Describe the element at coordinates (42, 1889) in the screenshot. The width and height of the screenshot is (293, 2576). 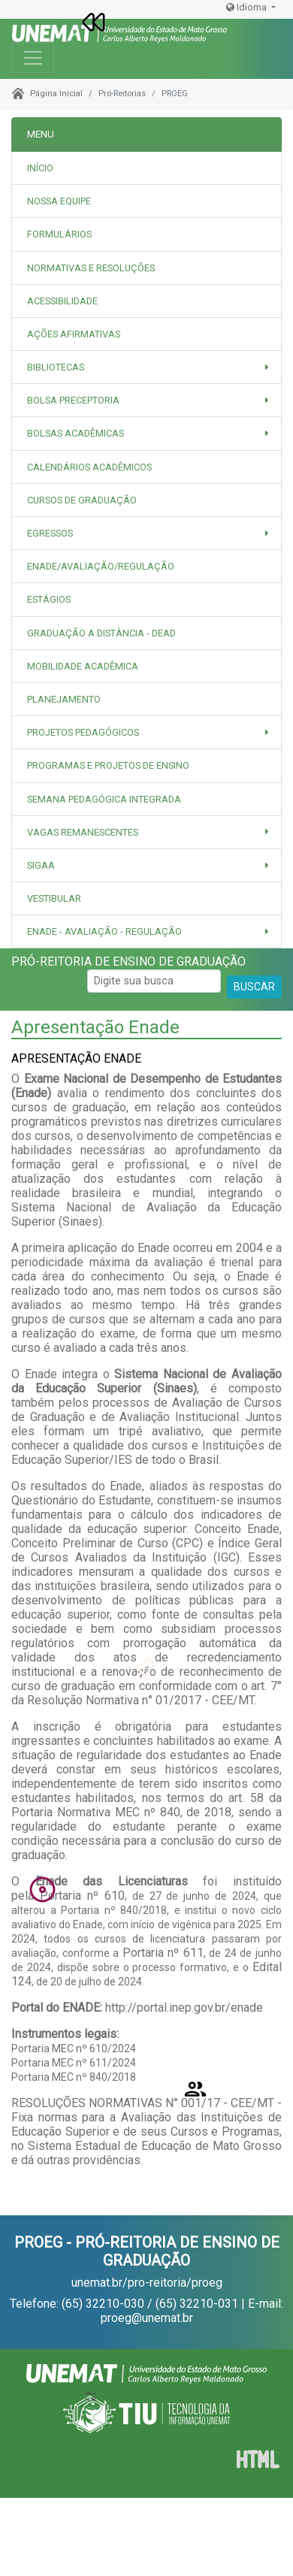
I see `play or access music library` at that location.